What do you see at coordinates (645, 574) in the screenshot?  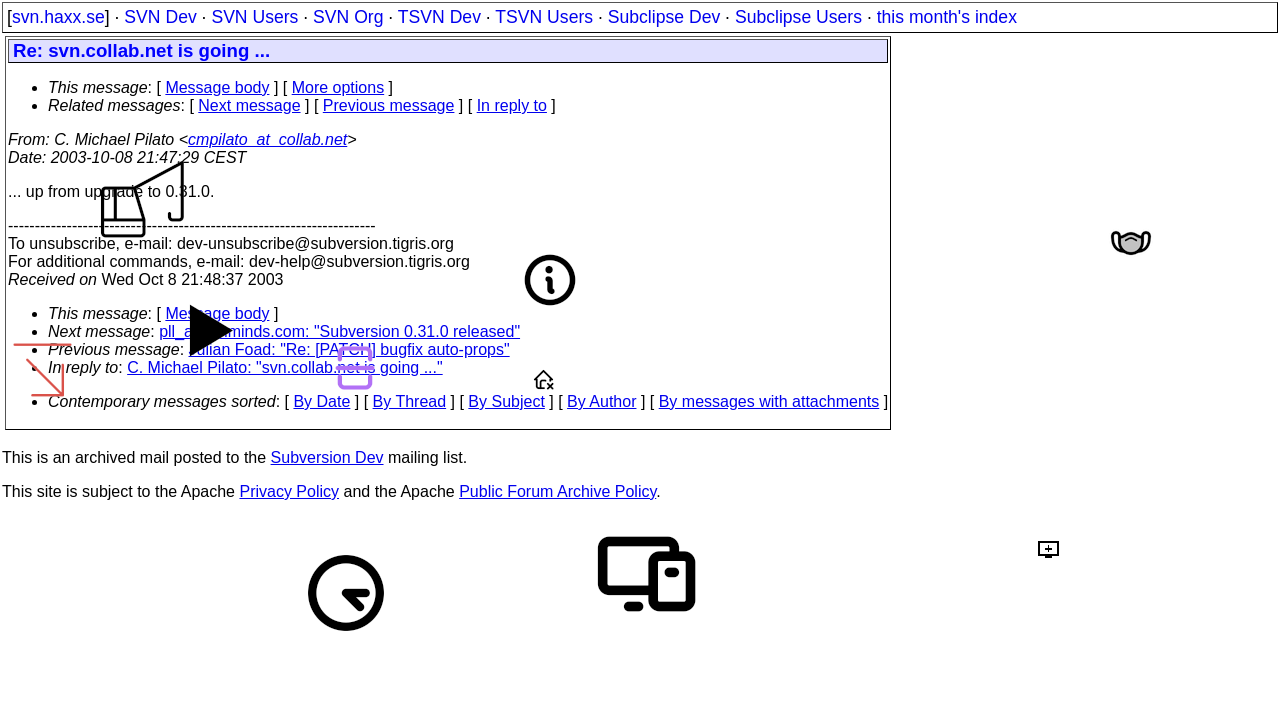 I see `manage connected devices` at bounding box center [645, 574].